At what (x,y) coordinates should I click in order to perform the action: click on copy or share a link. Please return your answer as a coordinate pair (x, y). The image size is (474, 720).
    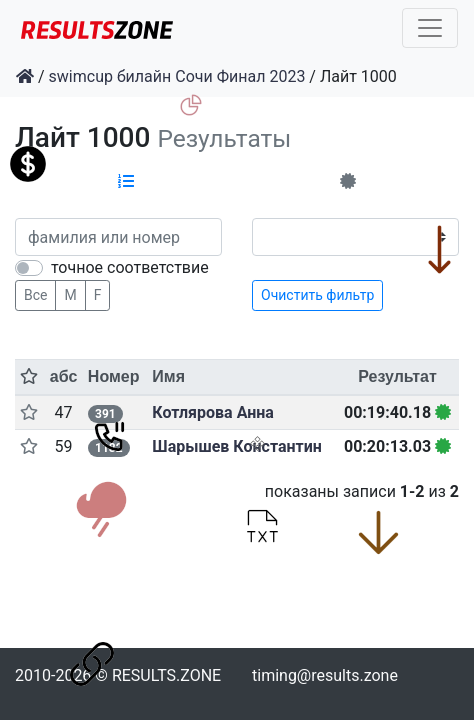
    Looking at the image, I should click on (92, 664).